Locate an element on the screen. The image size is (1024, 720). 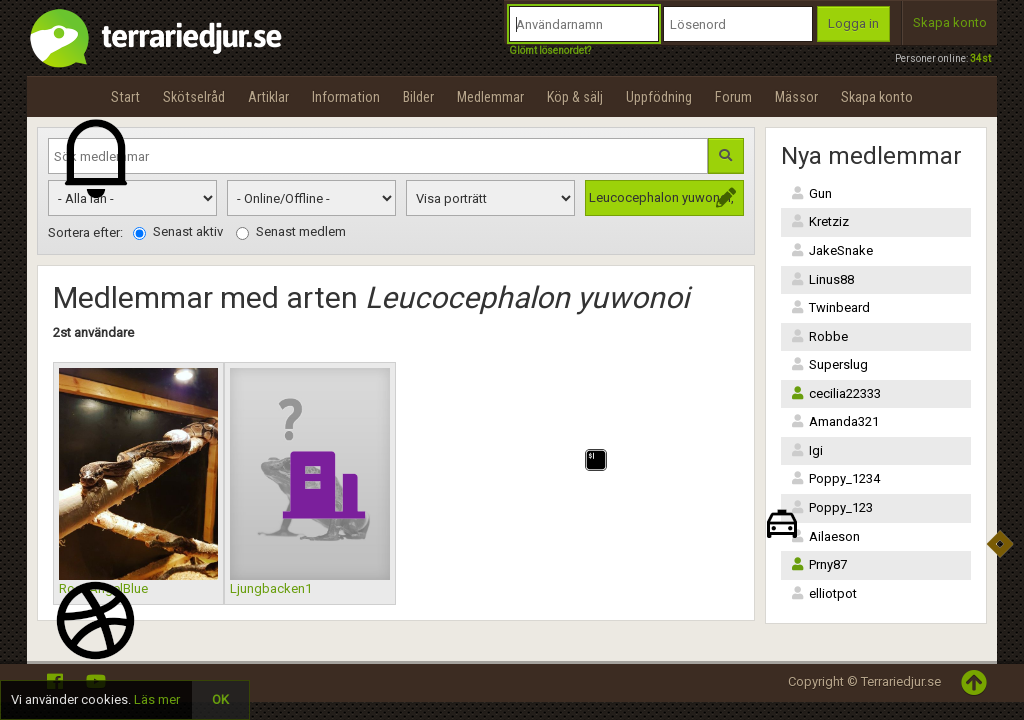
open iTerm2 terminal application is located at coordinates (596, 460).